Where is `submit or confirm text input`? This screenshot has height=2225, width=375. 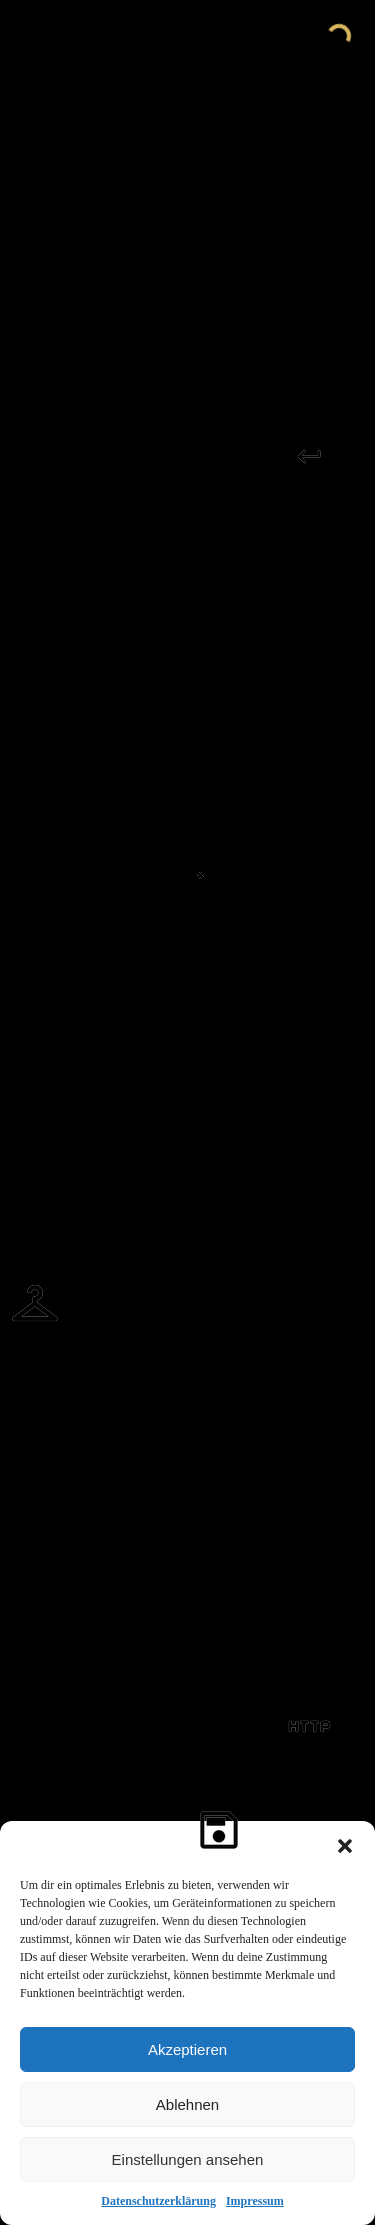 submit or confirm text input is located at coordinates (309, 456).